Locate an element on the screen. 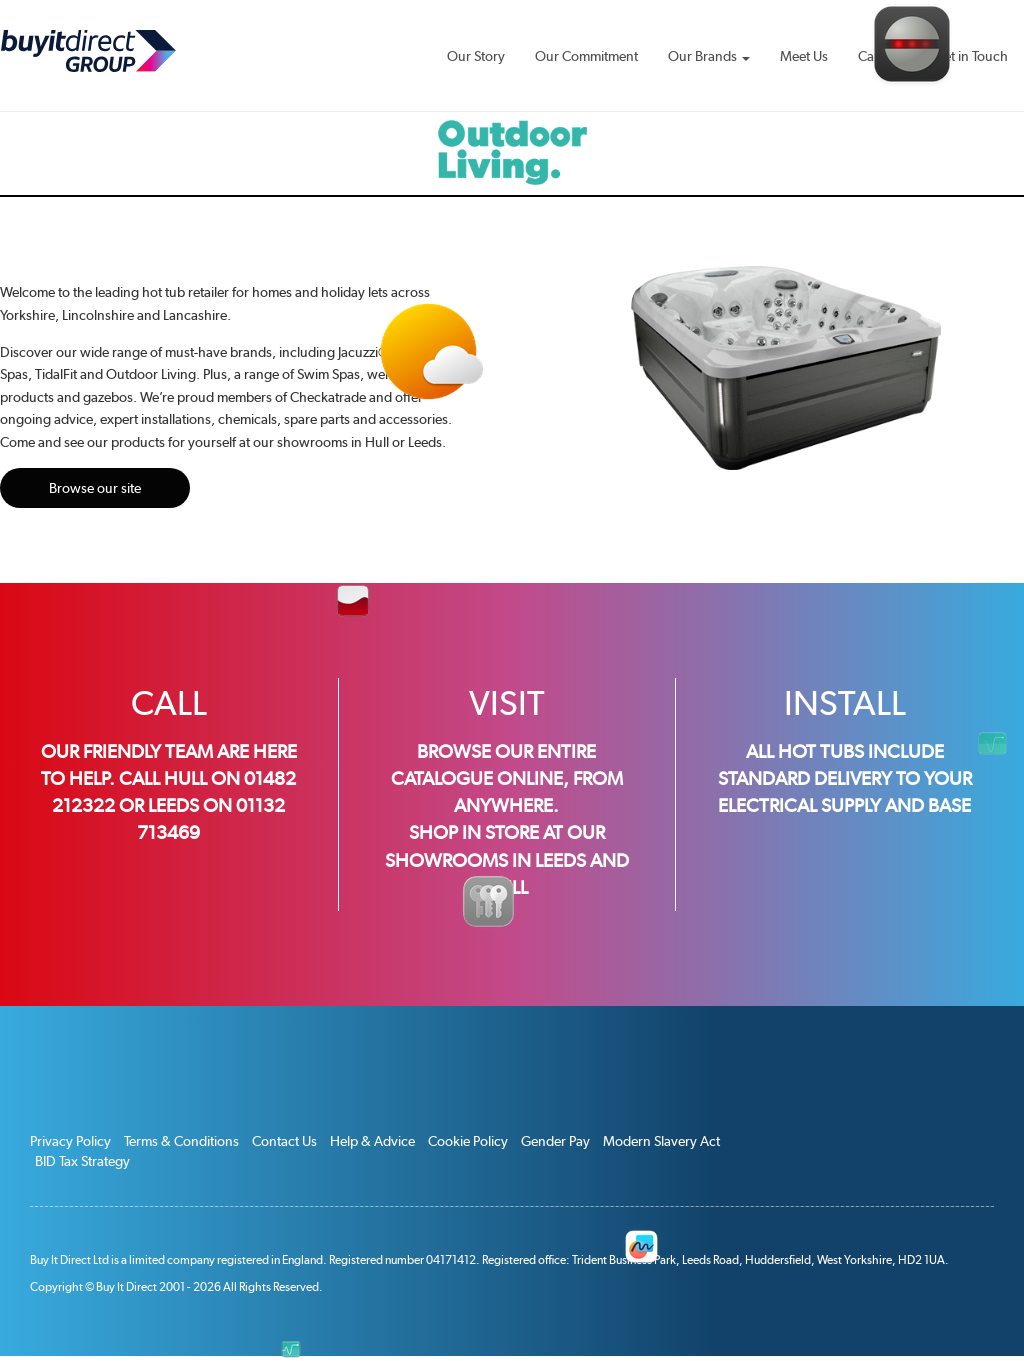 The width and height of the screenshot is (1024, 1361). open Apple Freeform app is located at coordinates (641, 1246).